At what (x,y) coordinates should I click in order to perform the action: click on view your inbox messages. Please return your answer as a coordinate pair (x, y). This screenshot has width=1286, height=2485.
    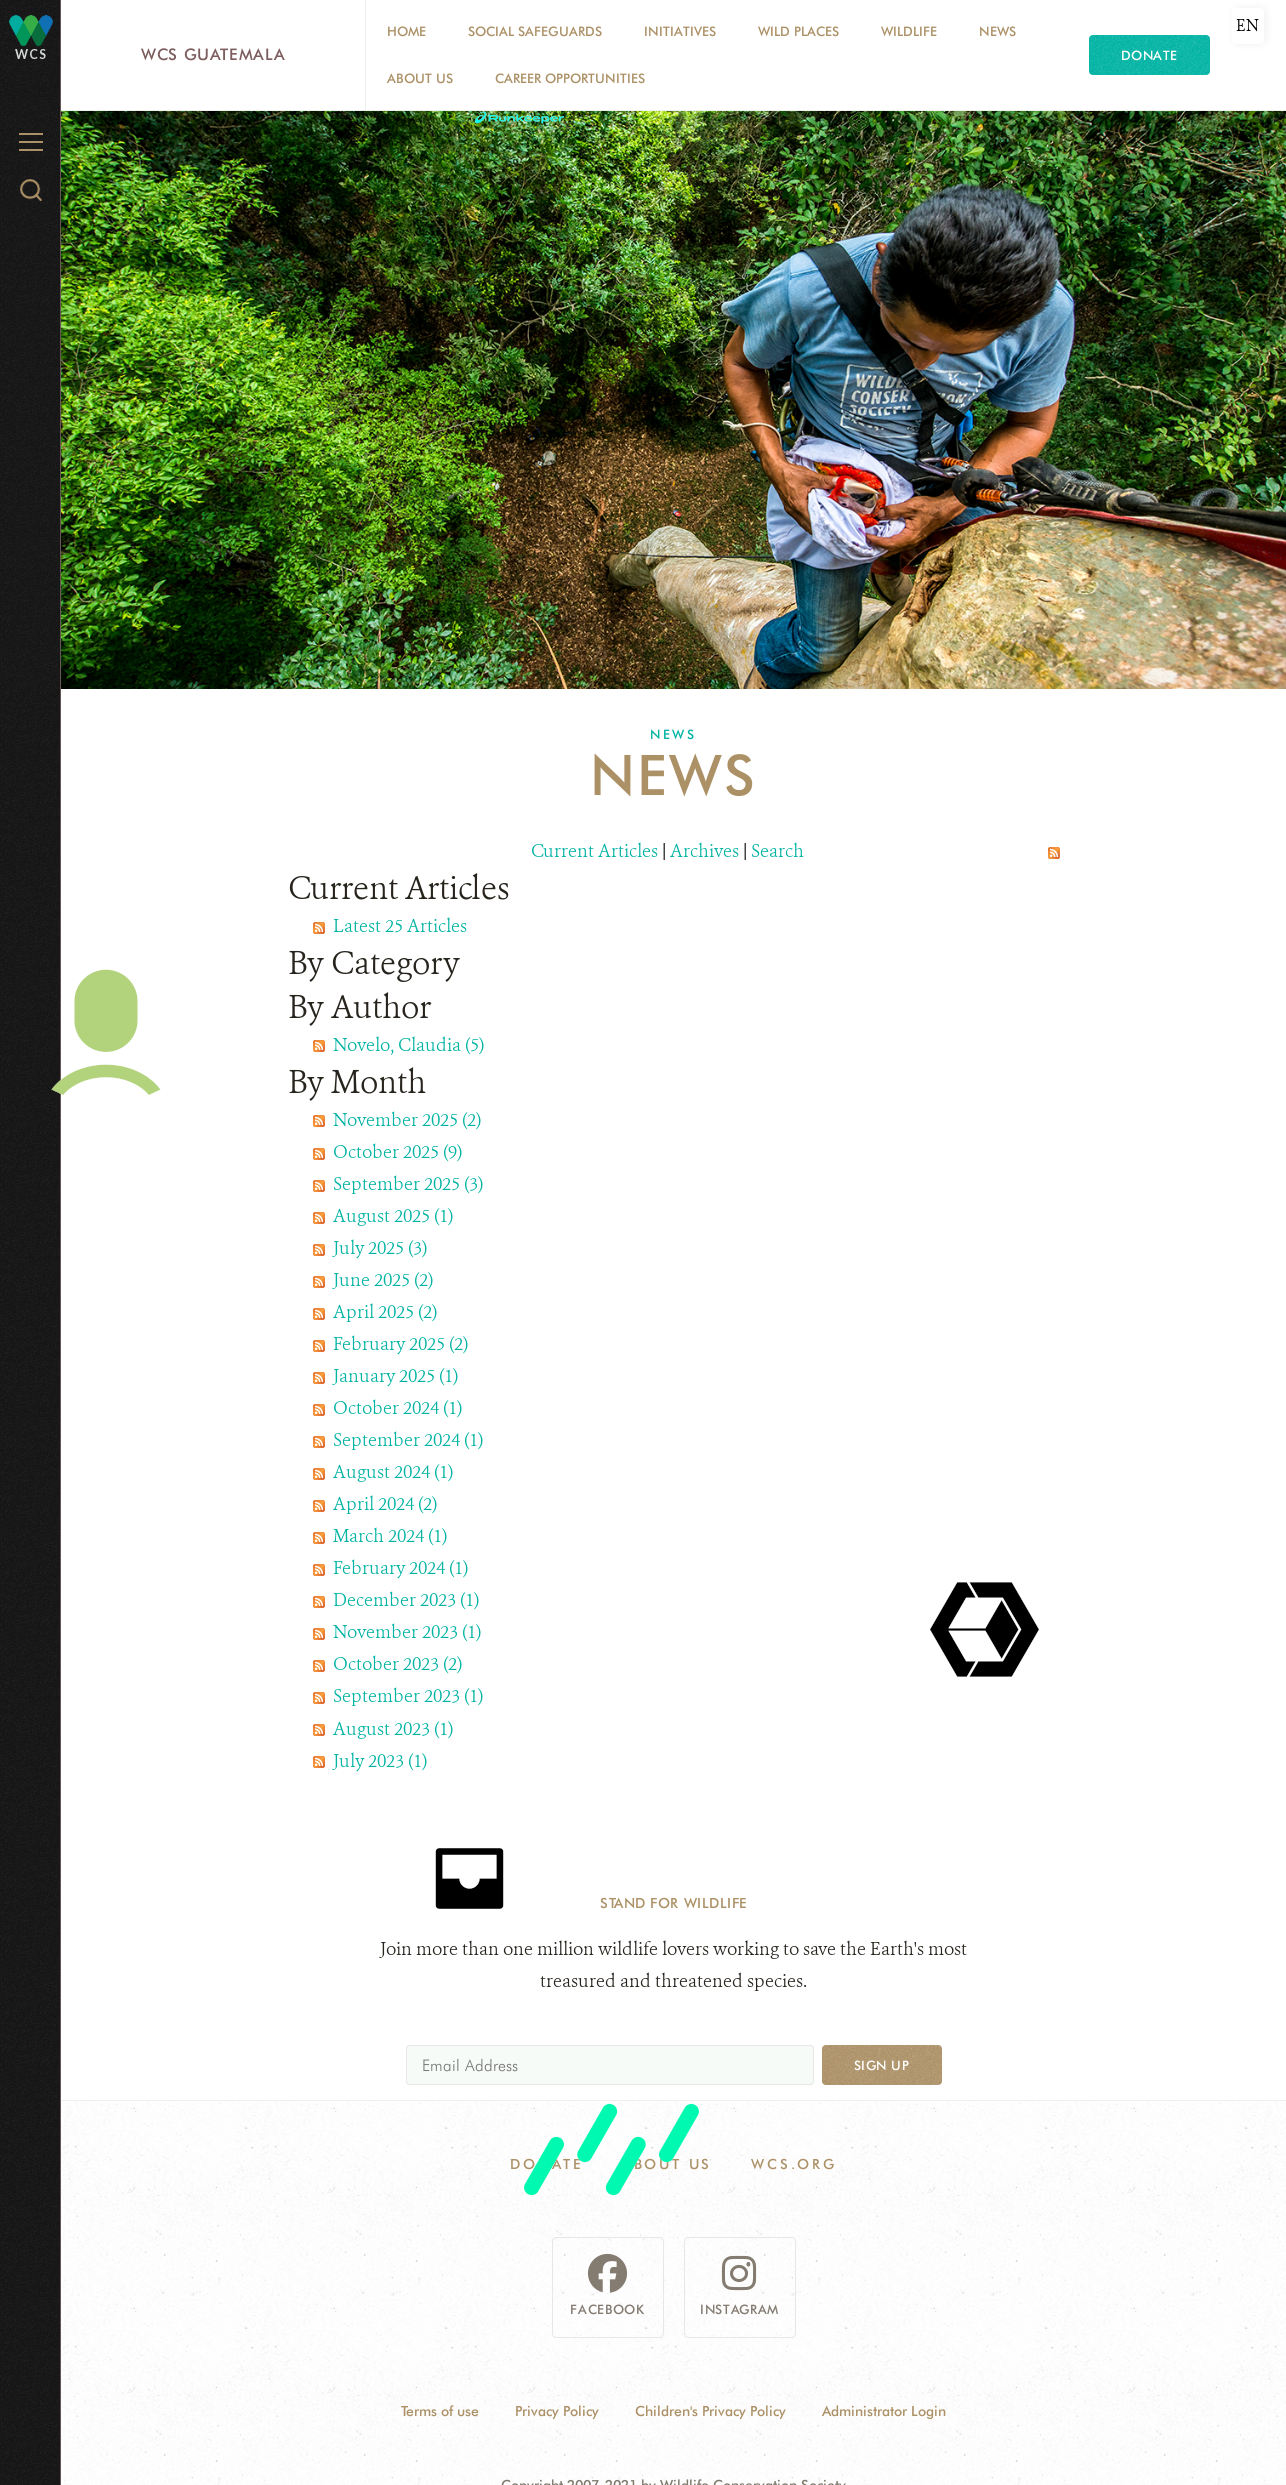
    Looking at the image, I should click on (469, 1878).